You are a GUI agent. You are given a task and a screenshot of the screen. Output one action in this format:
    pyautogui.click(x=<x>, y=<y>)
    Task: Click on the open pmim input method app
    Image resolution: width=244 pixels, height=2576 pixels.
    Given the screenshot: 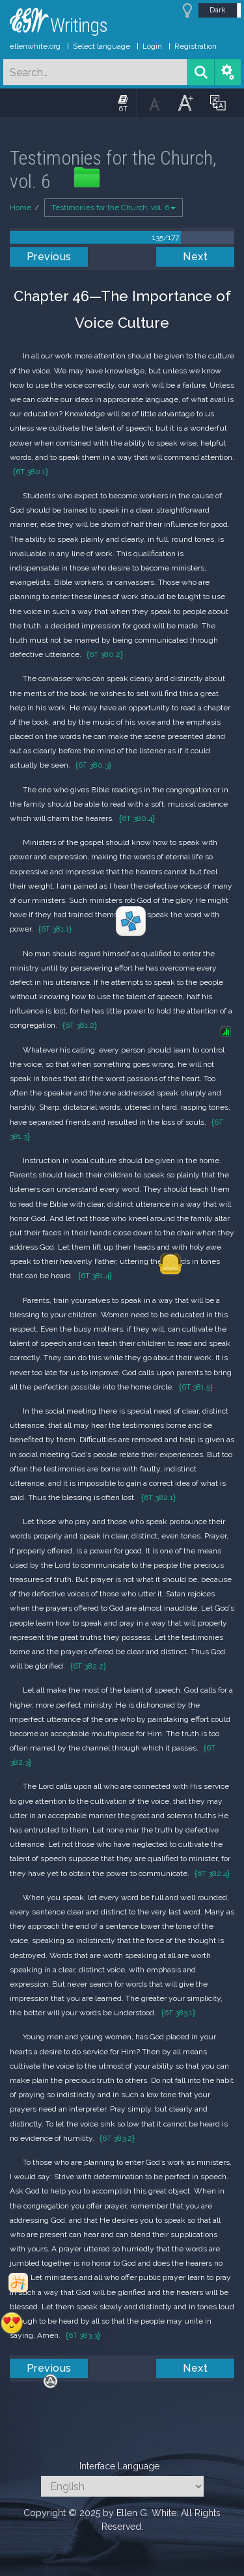 What is the action you would take?
    pyautogui.click(x=18, y=2283)
    